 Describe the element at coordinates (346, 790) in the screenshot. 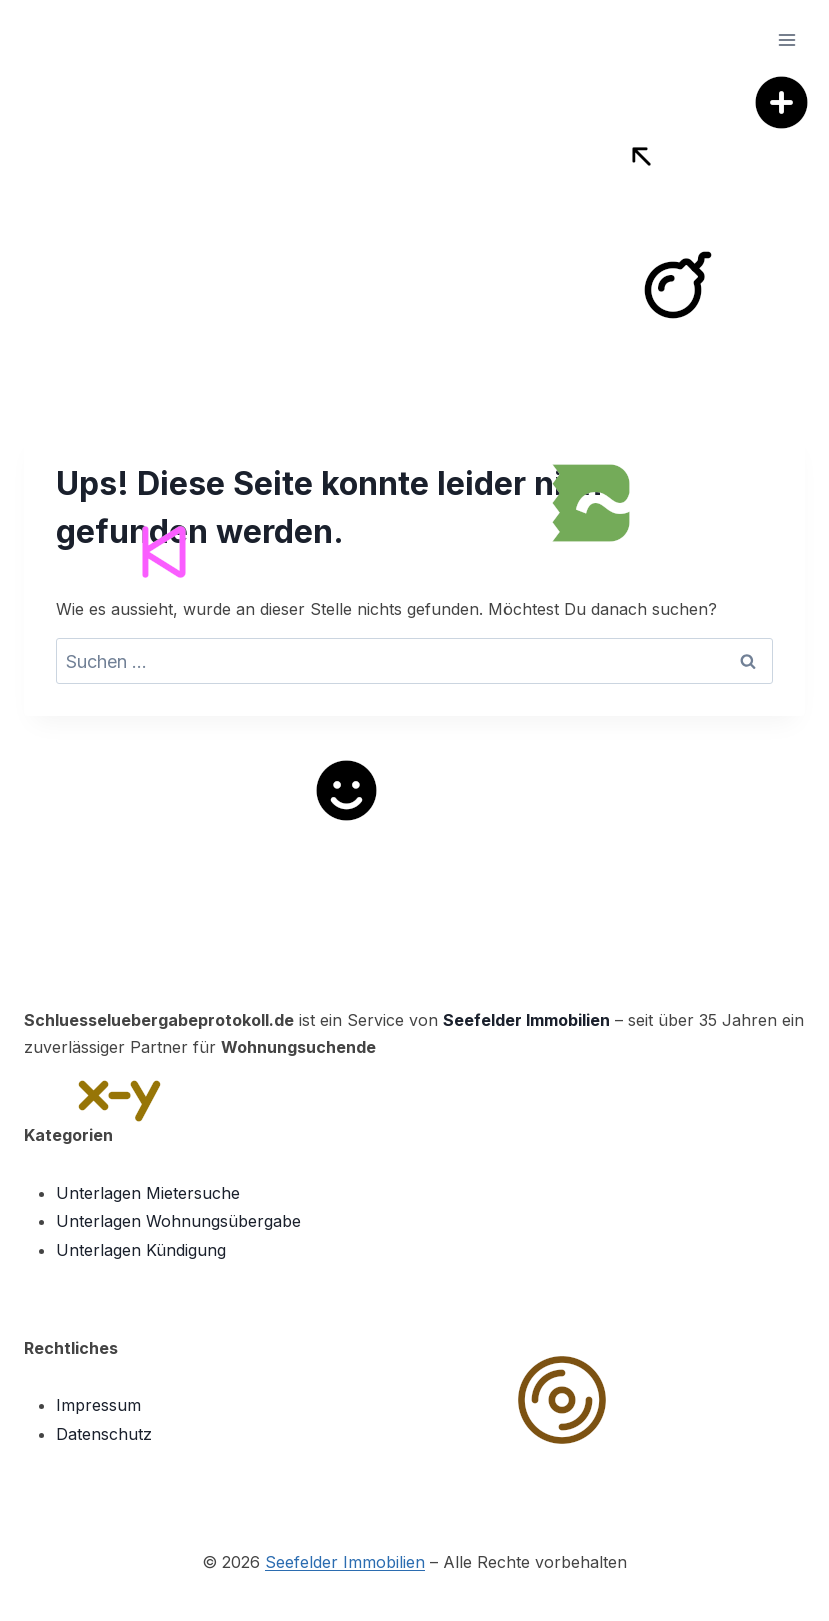

I see `add an emoji or reaction` at that location.